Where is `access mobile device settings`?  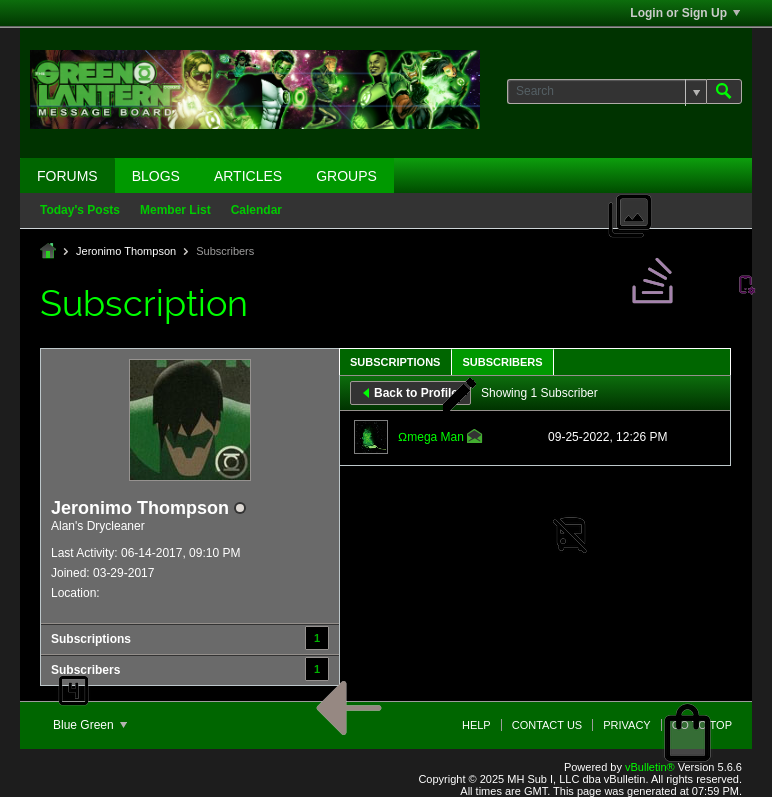
access mobile device settings is located at coordinates (745, 284).